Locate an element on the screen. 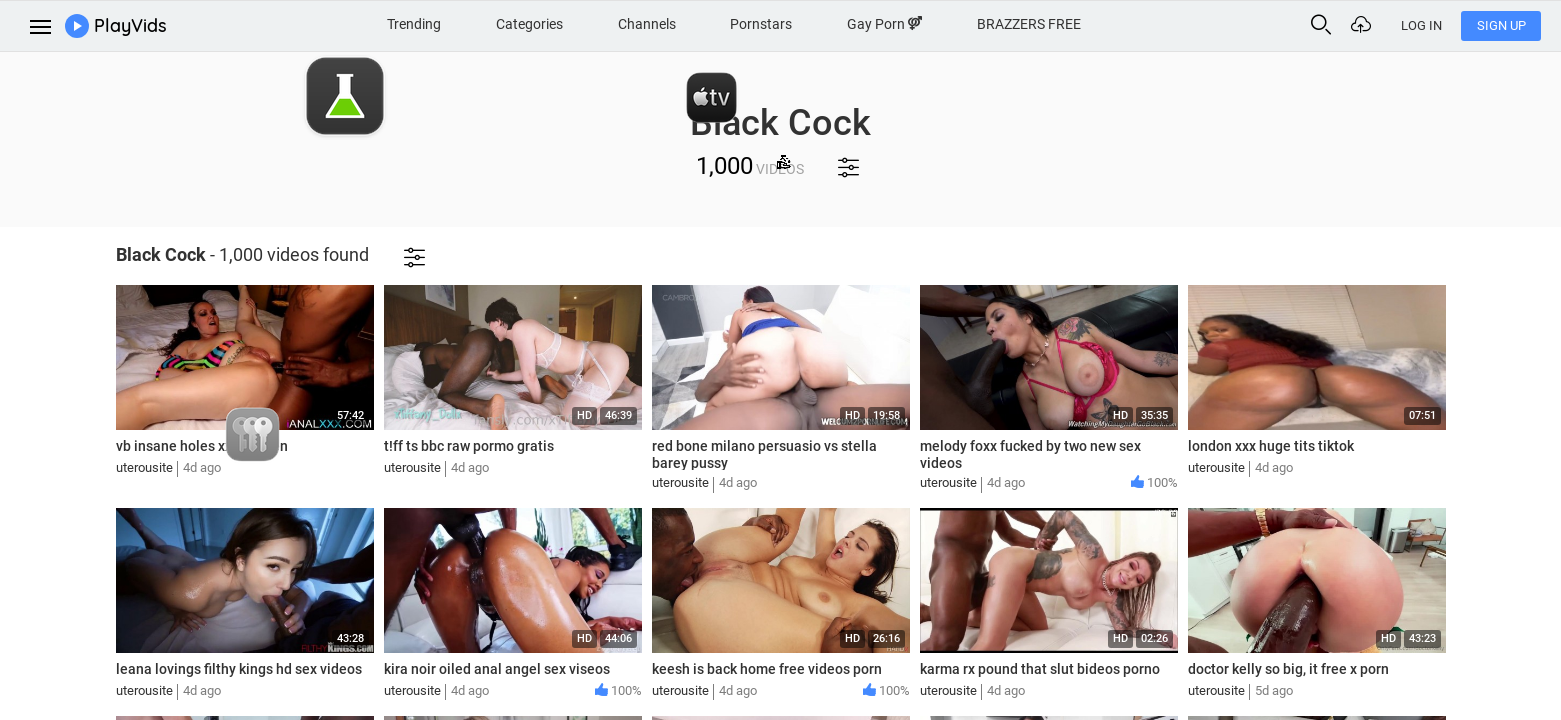 The width and height of the screenshot is (1561, 720). open science or chemistry application is located at coordinates (345, 96).